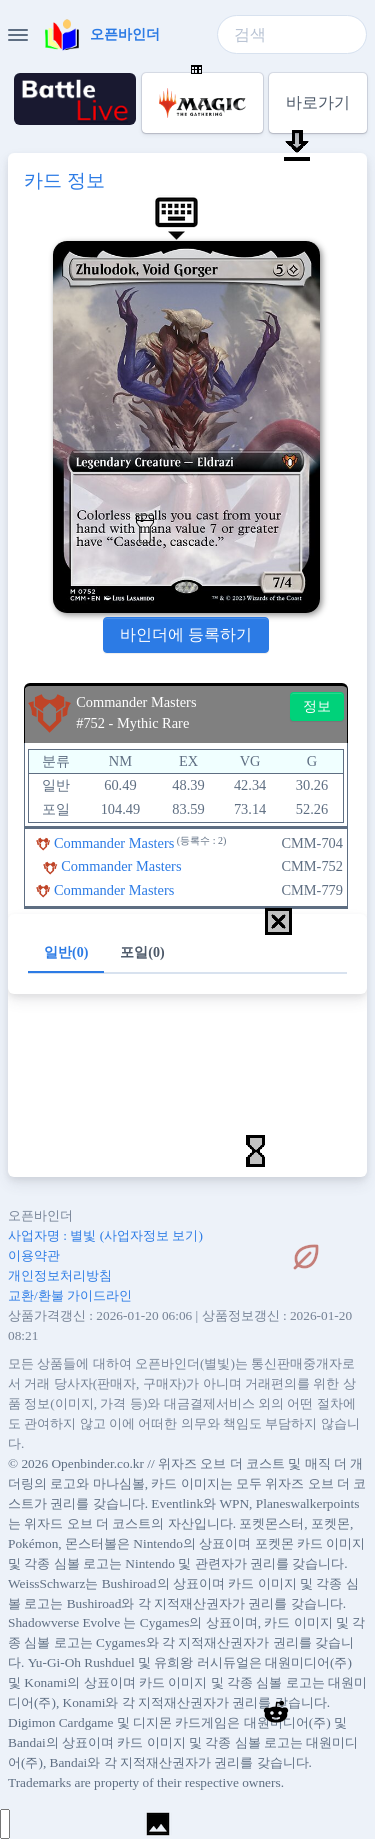  I want to click on indicates a process is waiting or pending, so click(256, 1151).